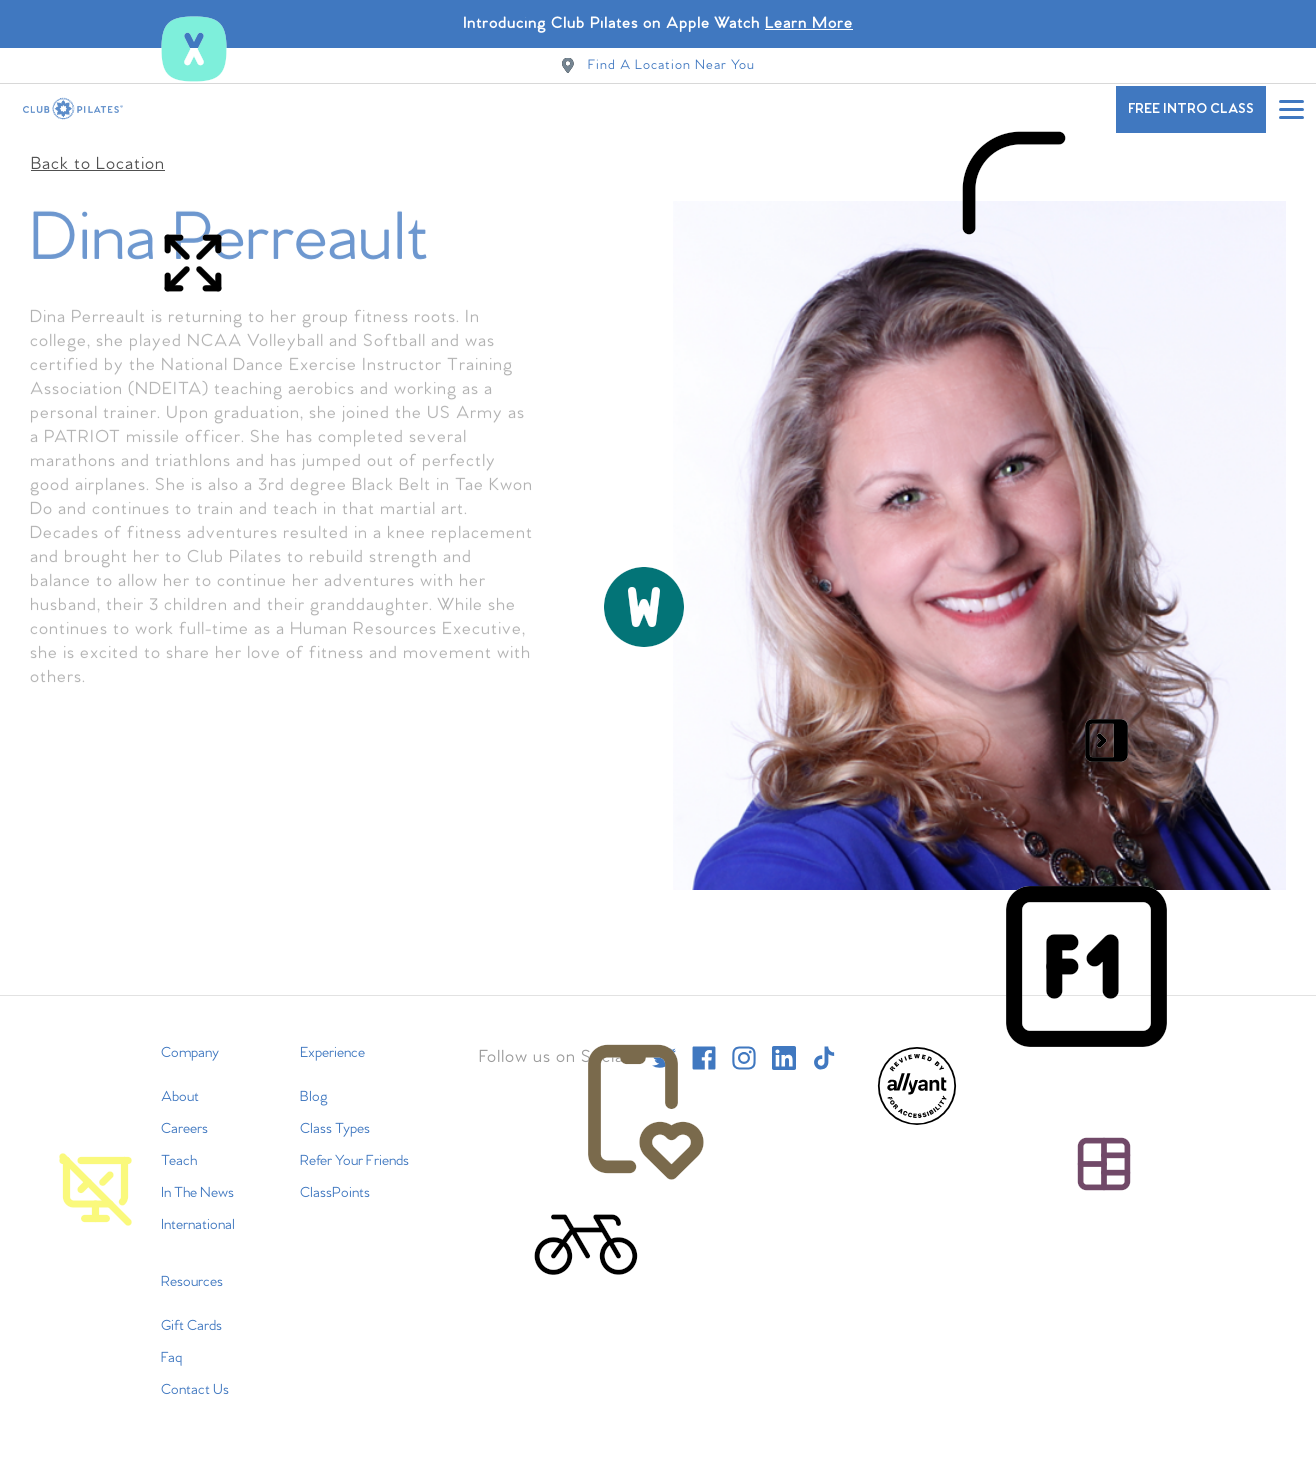 The width and height of the screenshot is (1316, 1476). I want to click on stop screen sharing or presentation mode, so click(95, 1189).